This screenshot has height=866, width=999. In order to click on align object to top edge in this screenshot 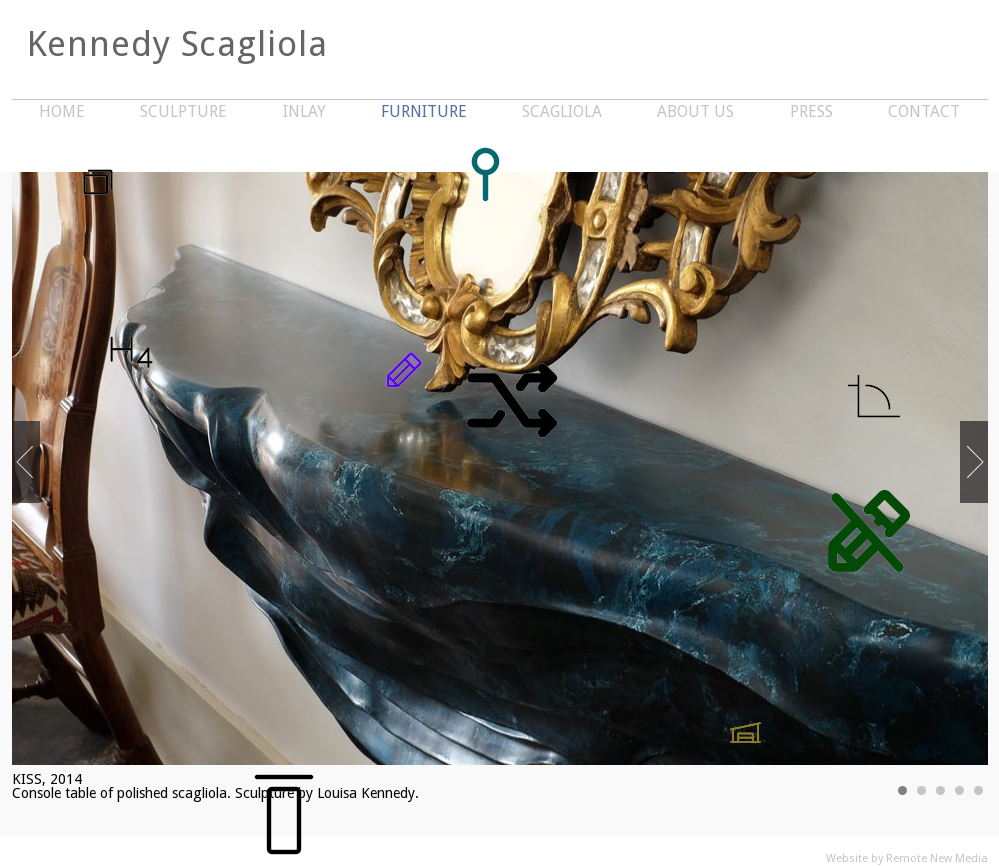, I will do `click(284, 813)`.